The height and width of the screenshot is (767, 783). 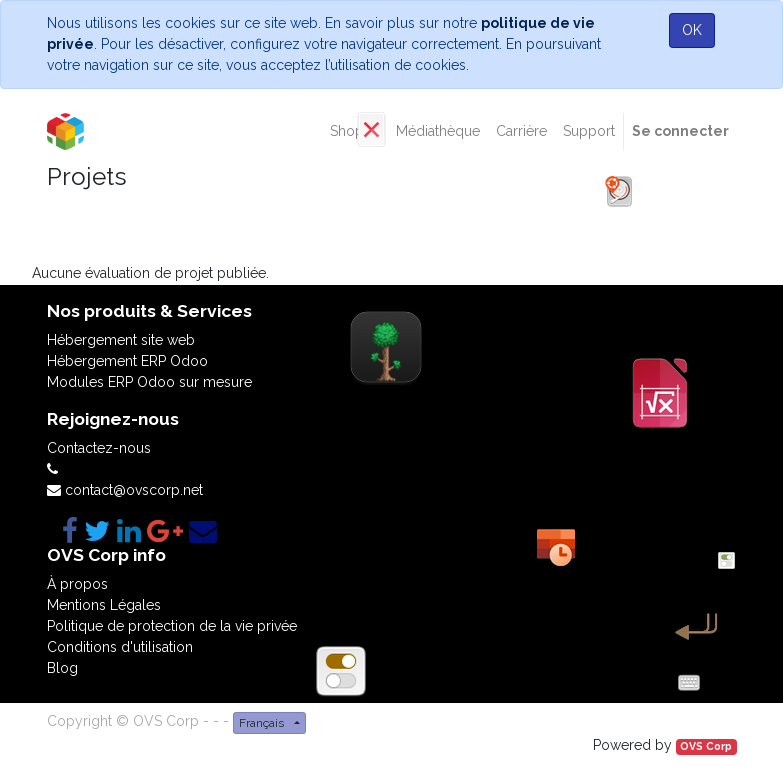 What do you see at coordinates (660, 393) in the screenshot?
I see `open LibreOffice Math formula editor` at bounding box center [660, 393].